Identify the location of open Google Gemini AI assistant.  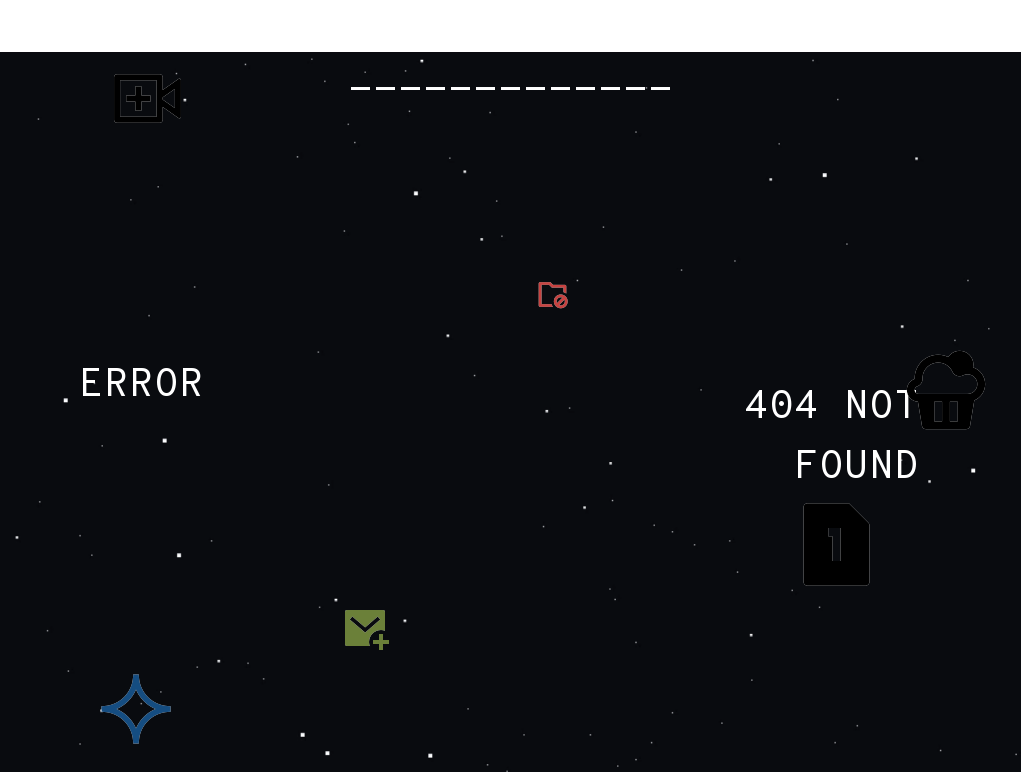
(136, 709).